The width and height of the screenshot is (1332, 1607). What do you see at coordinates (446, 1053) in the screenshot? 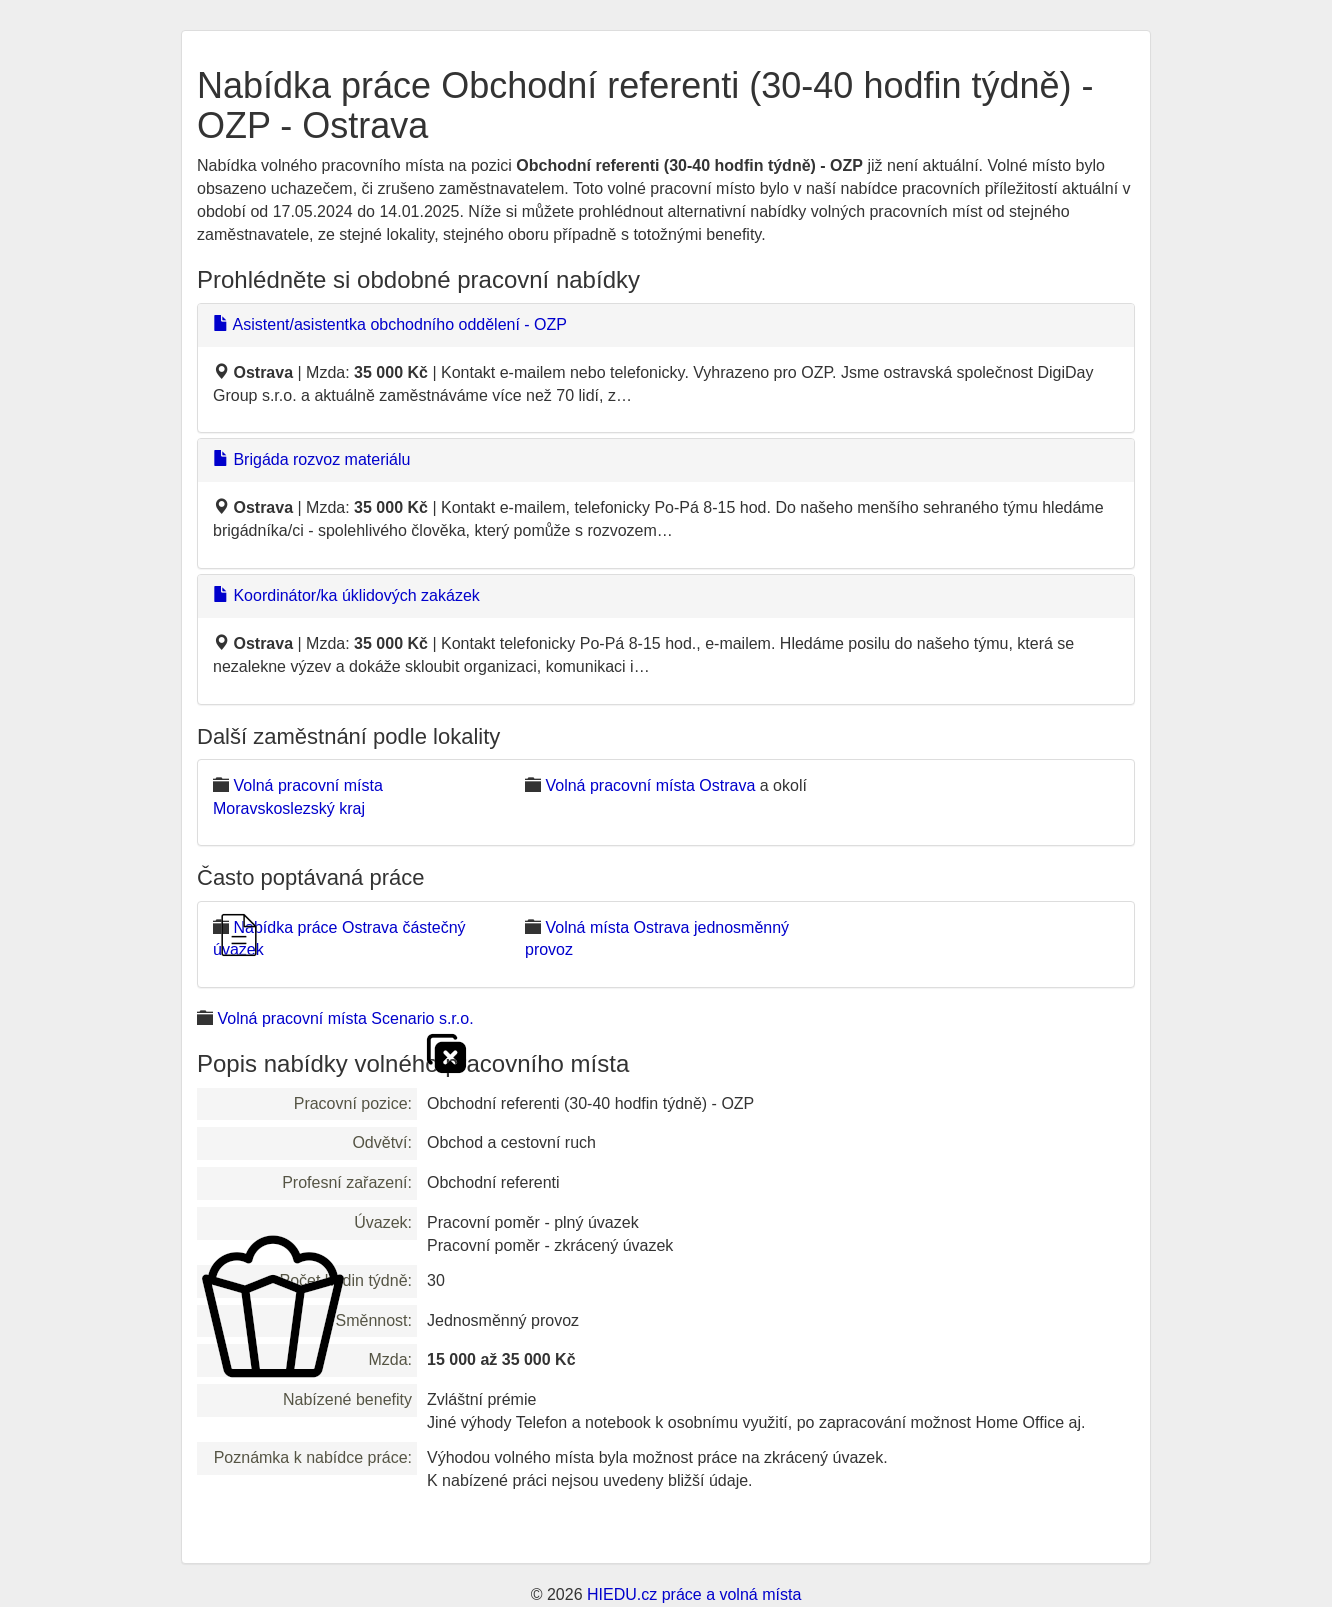
I see `cancel or remove copied content` at bounding box center [446, 1053].